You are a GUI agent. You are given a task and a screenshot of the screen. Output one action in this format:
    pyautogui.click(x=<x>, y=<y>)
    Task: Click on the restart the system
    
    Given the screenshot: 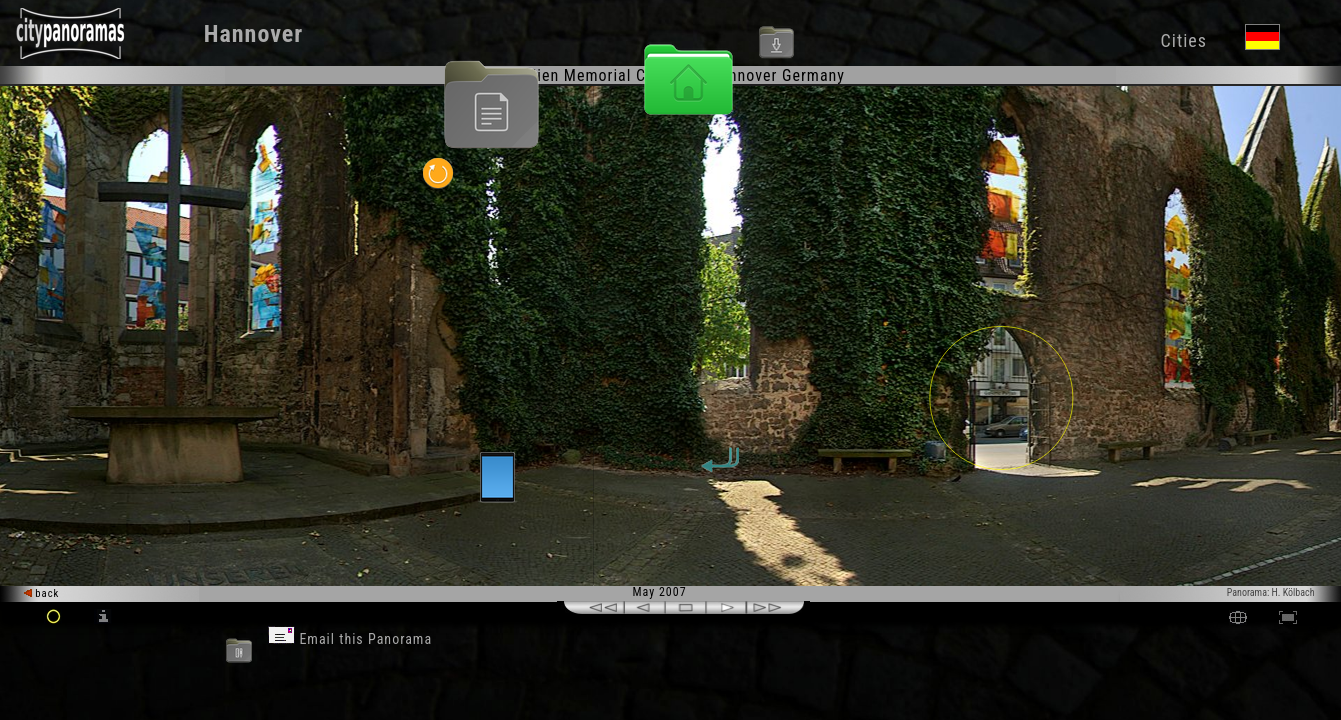 What is the action you would take?
    pyautogui.click(x=438, y=173)
    